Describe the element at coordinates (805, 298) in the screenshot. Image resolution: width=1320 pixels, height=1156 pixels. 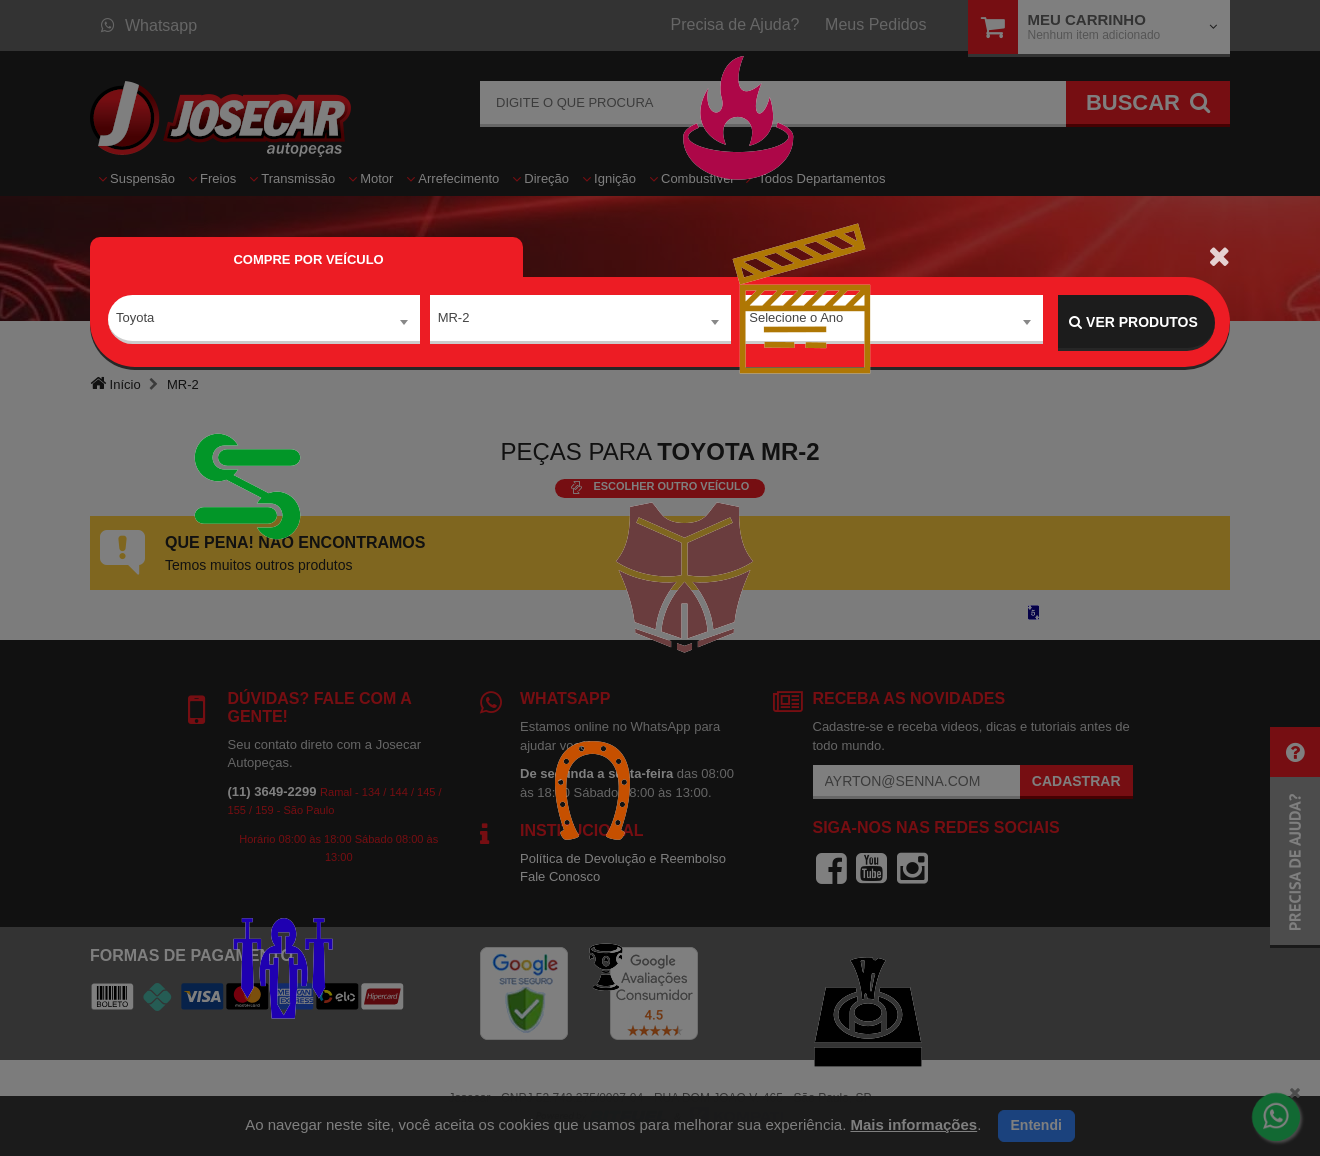
I see `access video or movie content` at that location.